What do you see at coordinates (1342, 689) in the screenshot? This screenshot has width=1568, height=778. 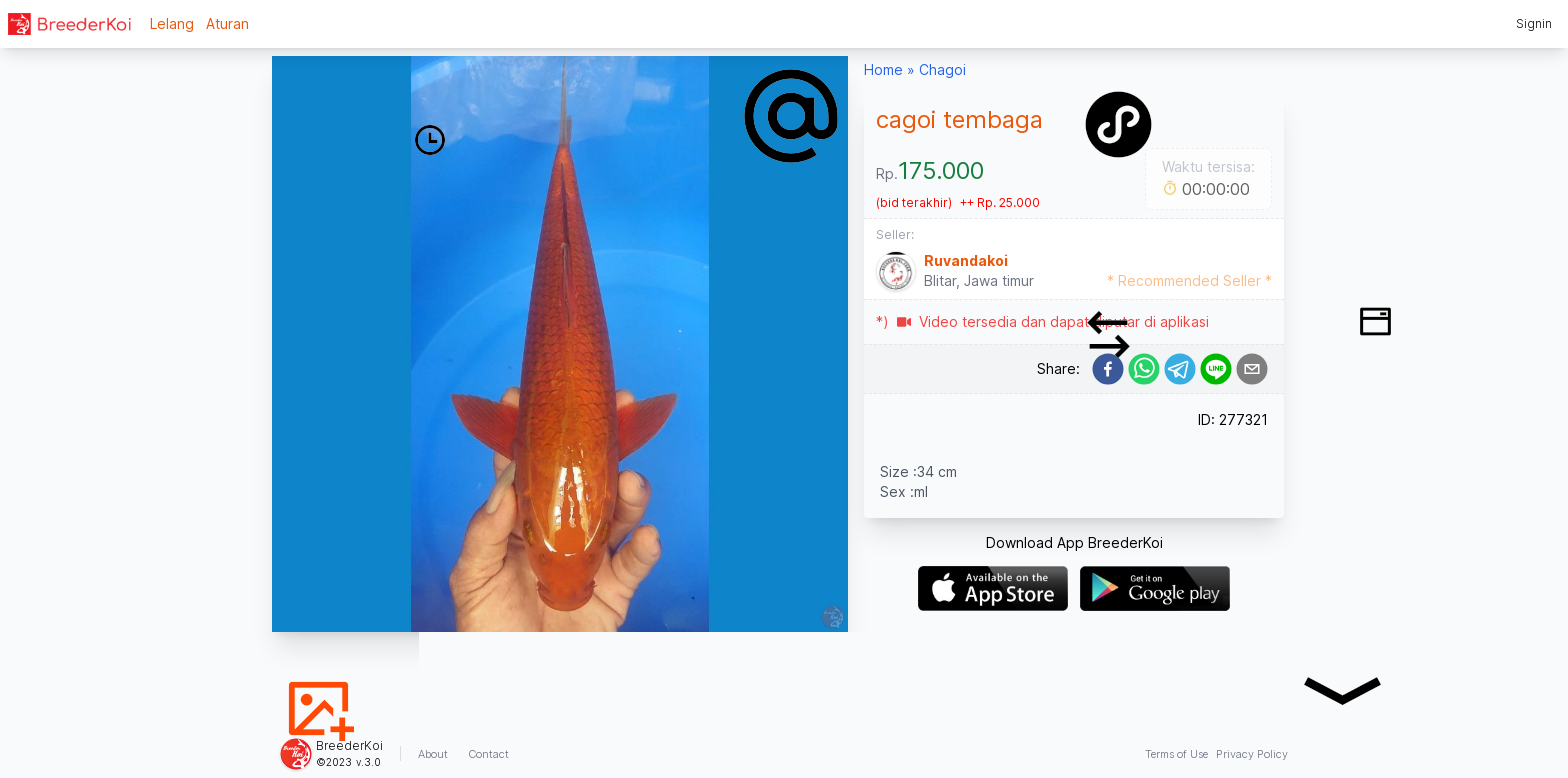 I see `expand content or reveal more options` at bounding box center [1342, 689].